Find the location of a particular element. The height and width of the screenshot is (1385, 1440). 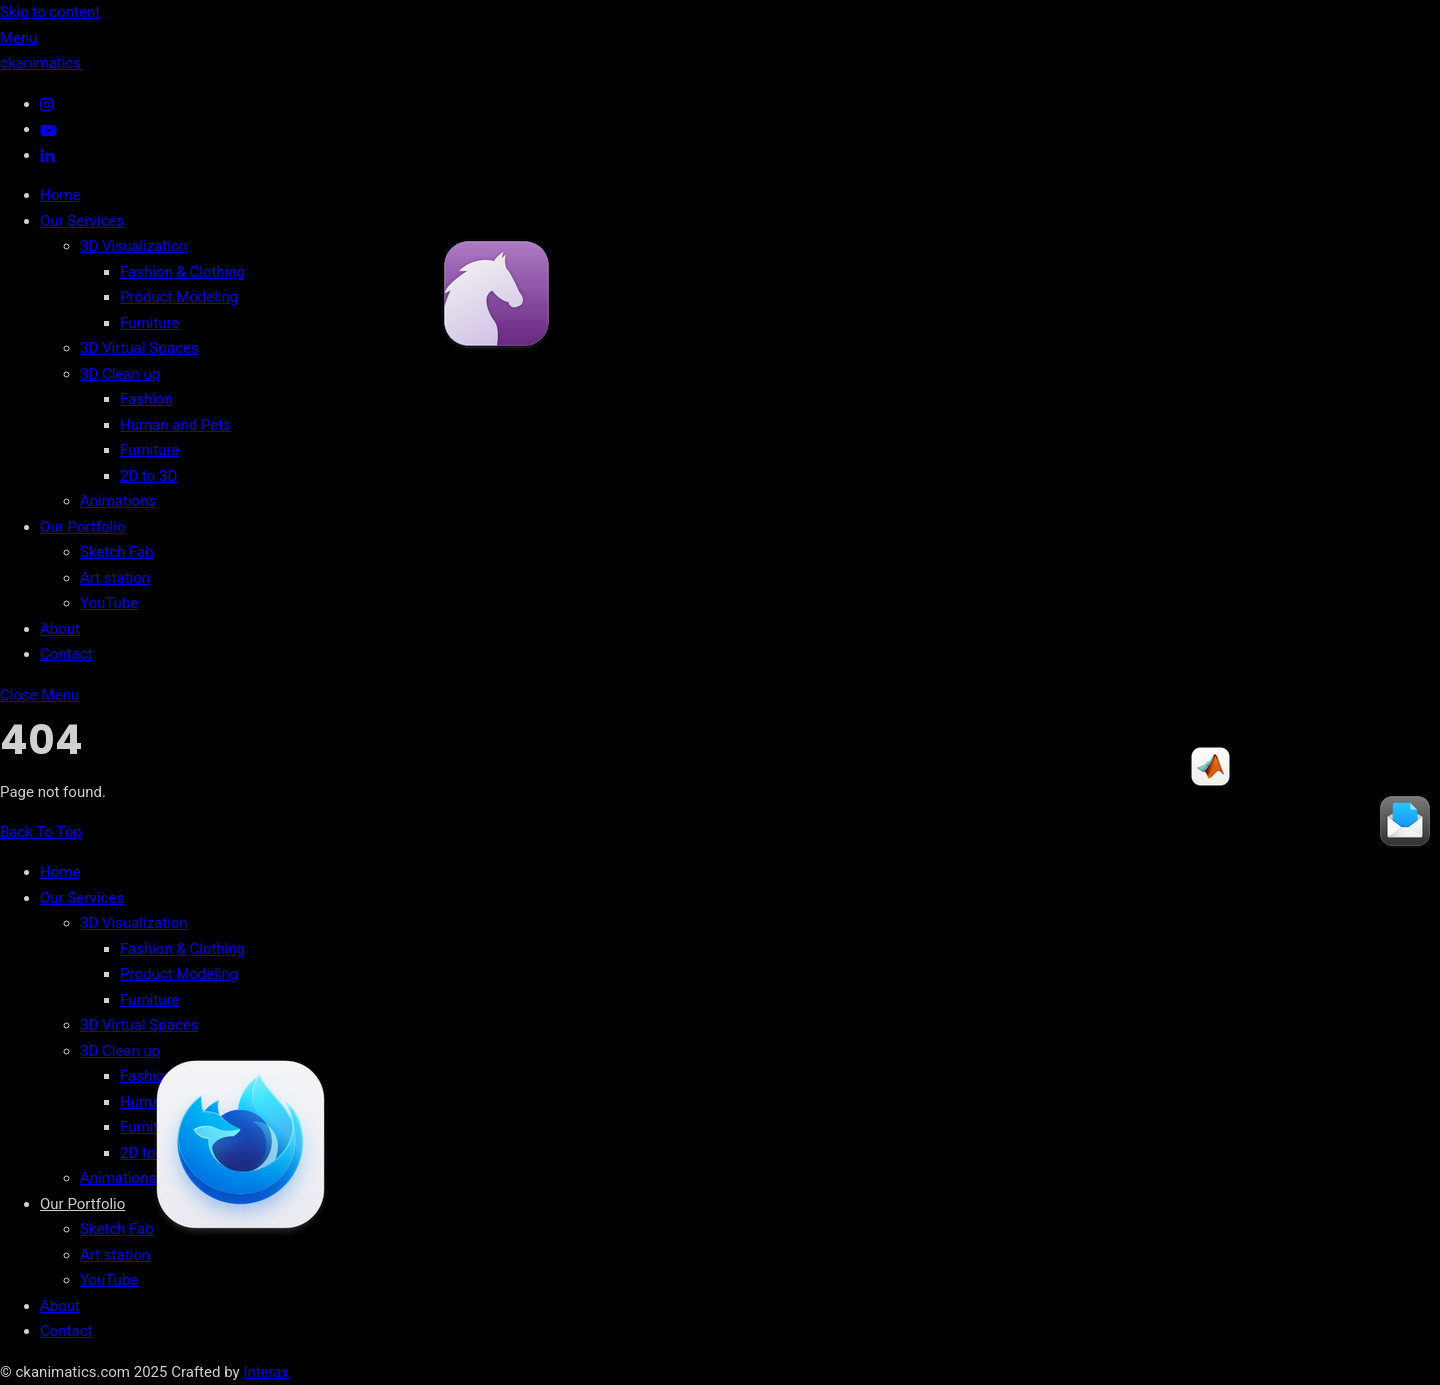

open the mail app is located at coordinates (1405, 821).